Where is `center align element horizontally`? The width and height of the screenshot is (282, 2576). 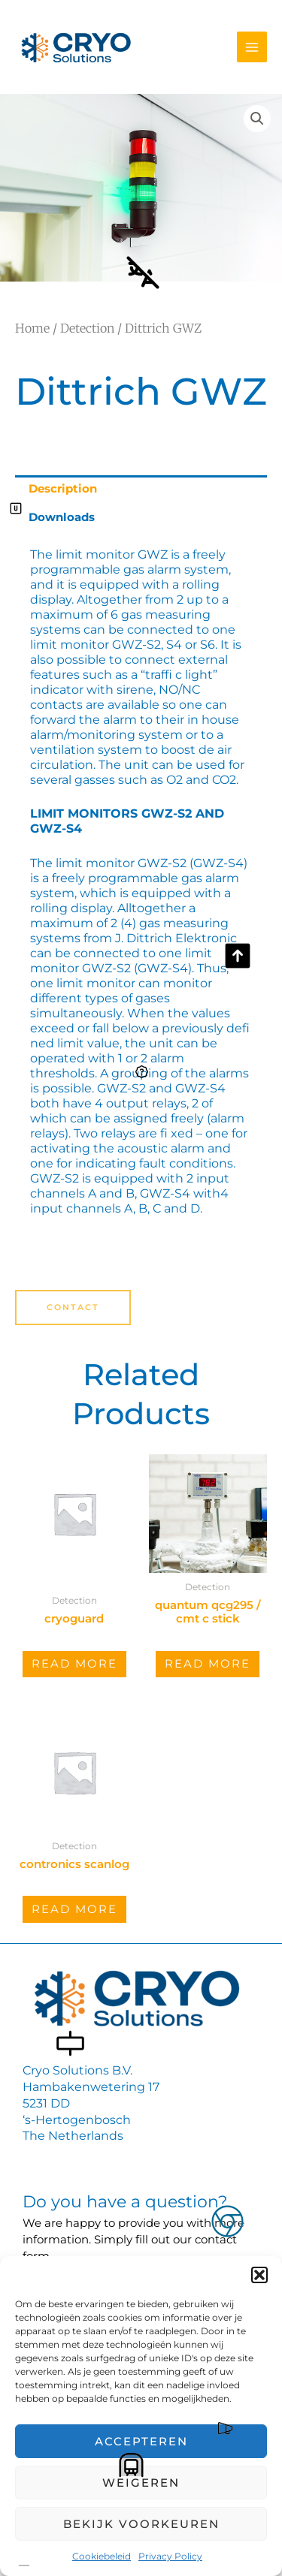
center align element horizontally is located at coordinates (70, 2043).